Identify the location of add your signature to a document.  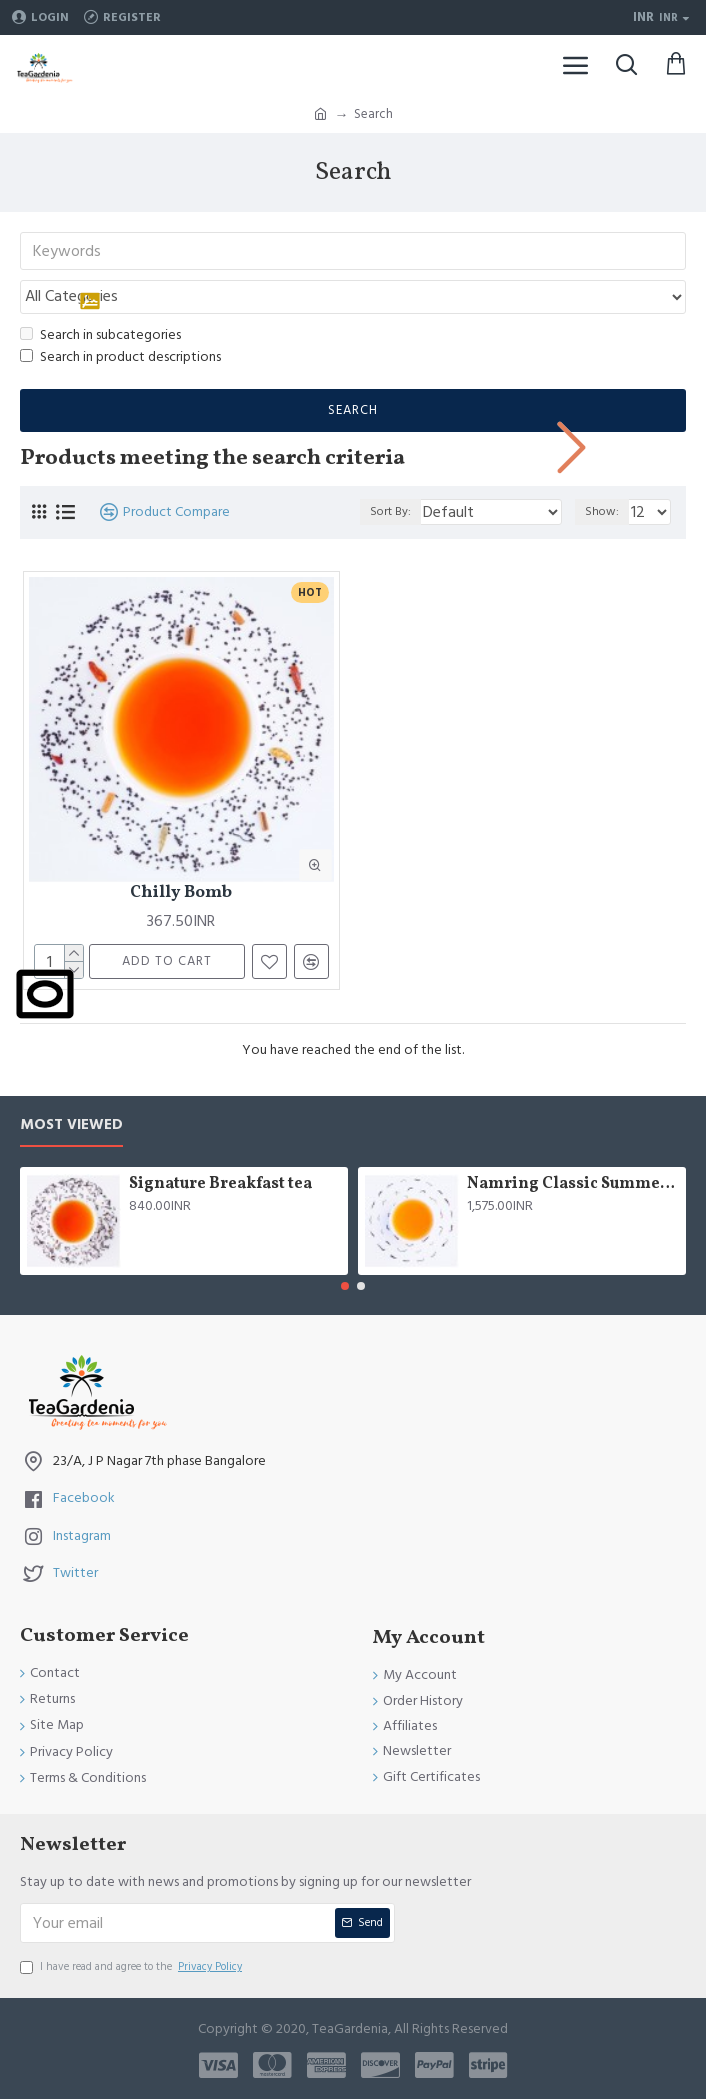
(90, 301).